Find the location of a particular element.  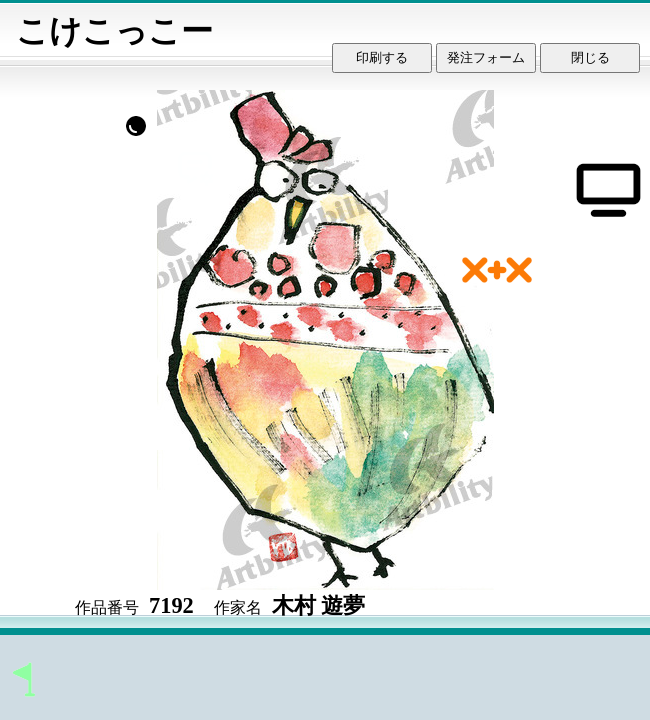

access TV or video streaming is located at coordinates (608, 188).